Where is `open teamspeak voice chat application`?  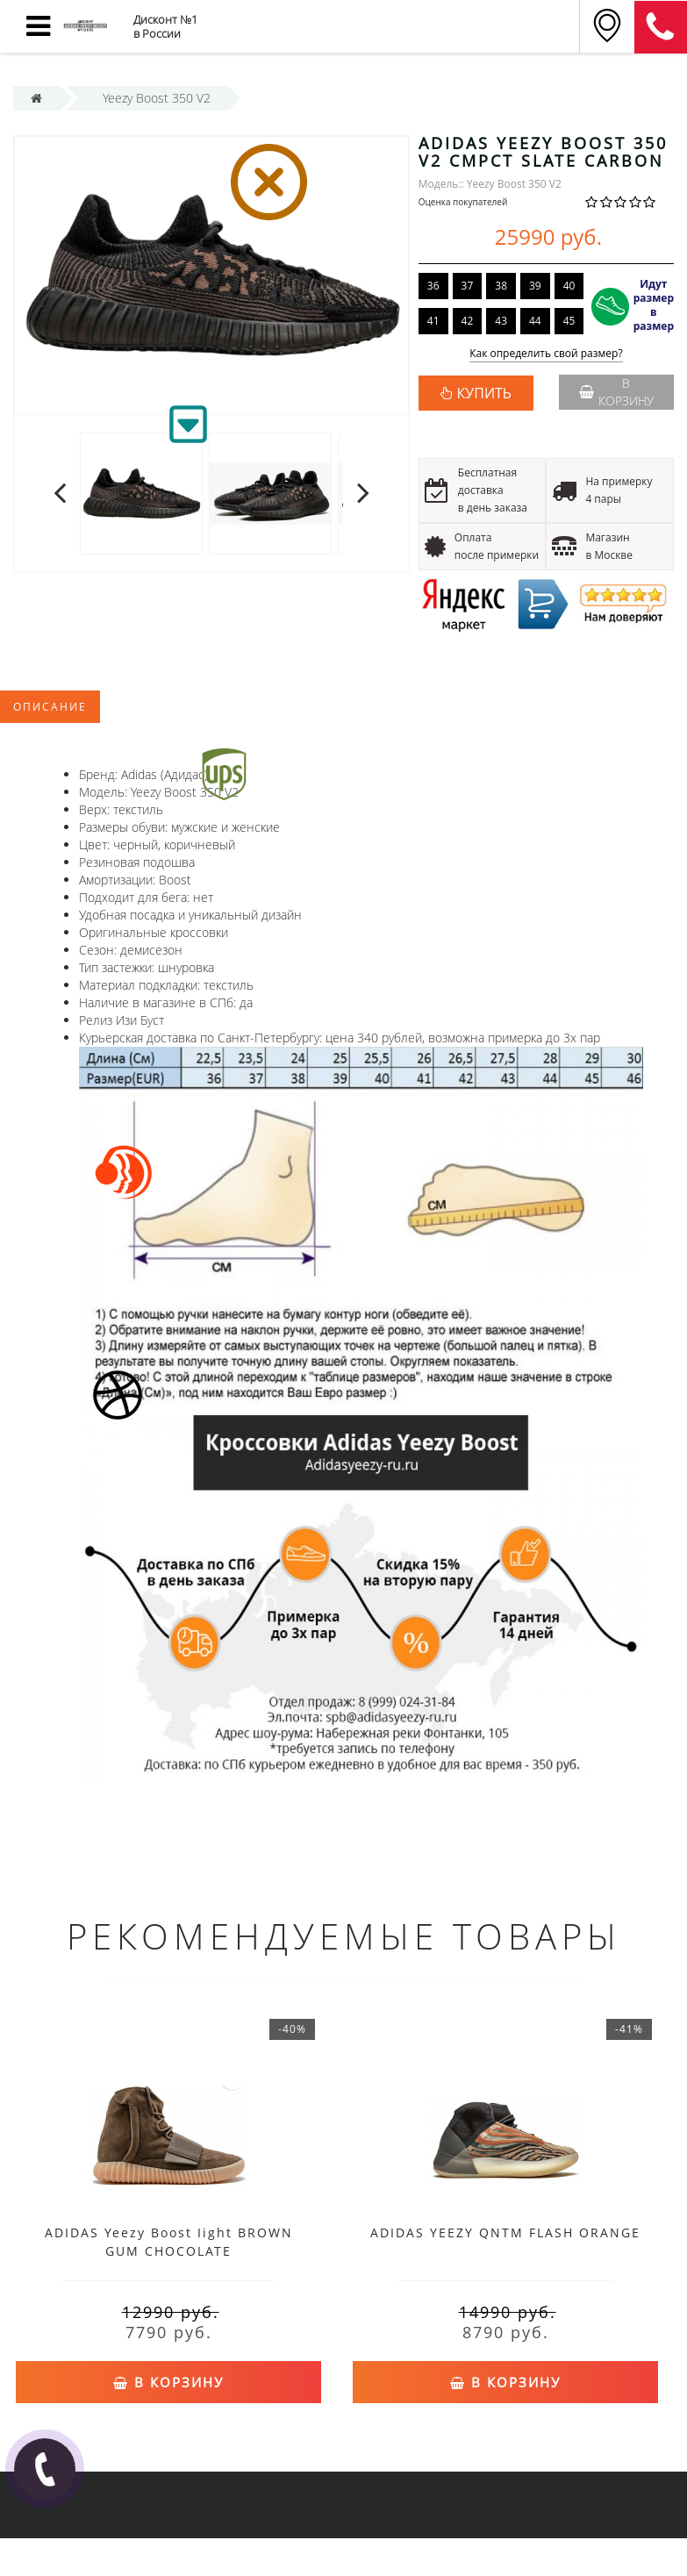
open teamspeak voice chat application is located at coordinates (124, 1172).